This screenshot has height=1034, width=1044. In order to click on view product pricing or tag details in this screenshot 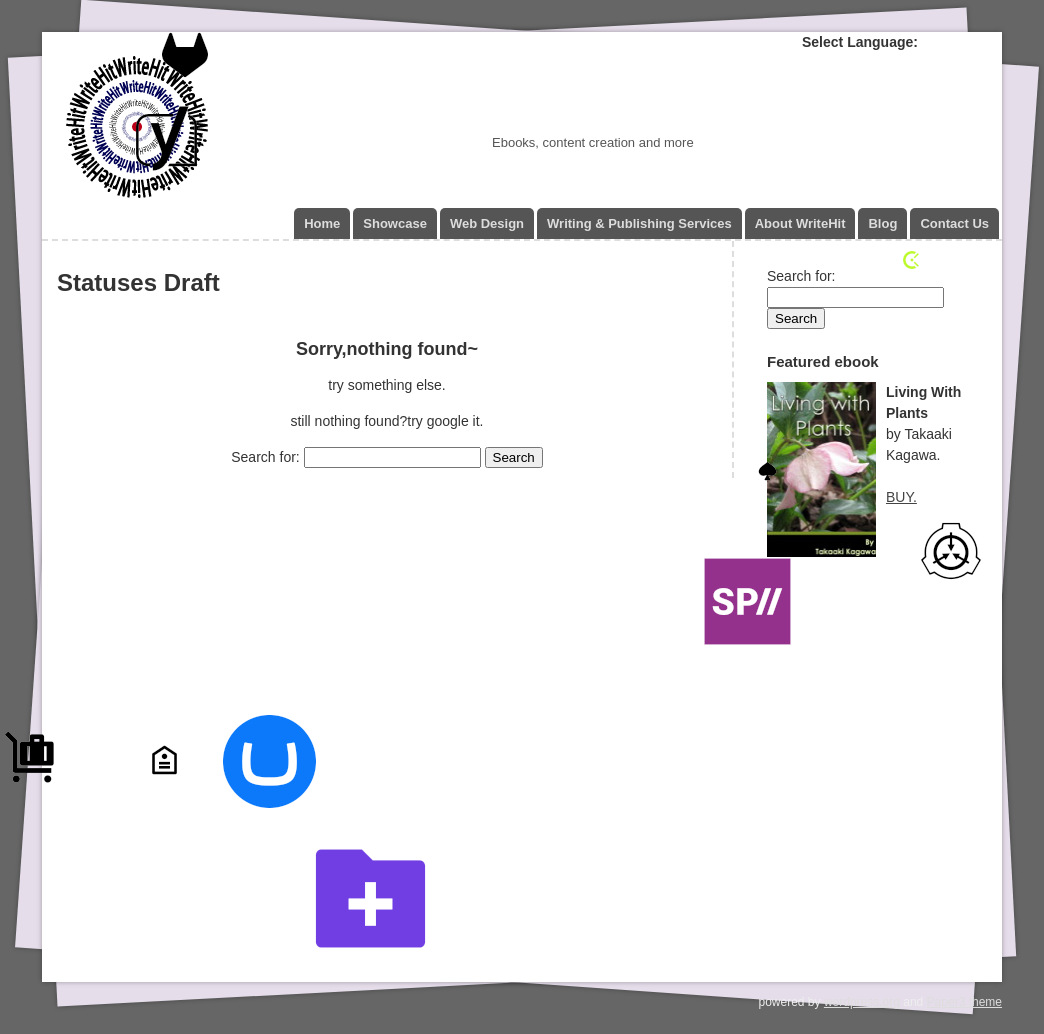, I will do `click(164, 760)`.